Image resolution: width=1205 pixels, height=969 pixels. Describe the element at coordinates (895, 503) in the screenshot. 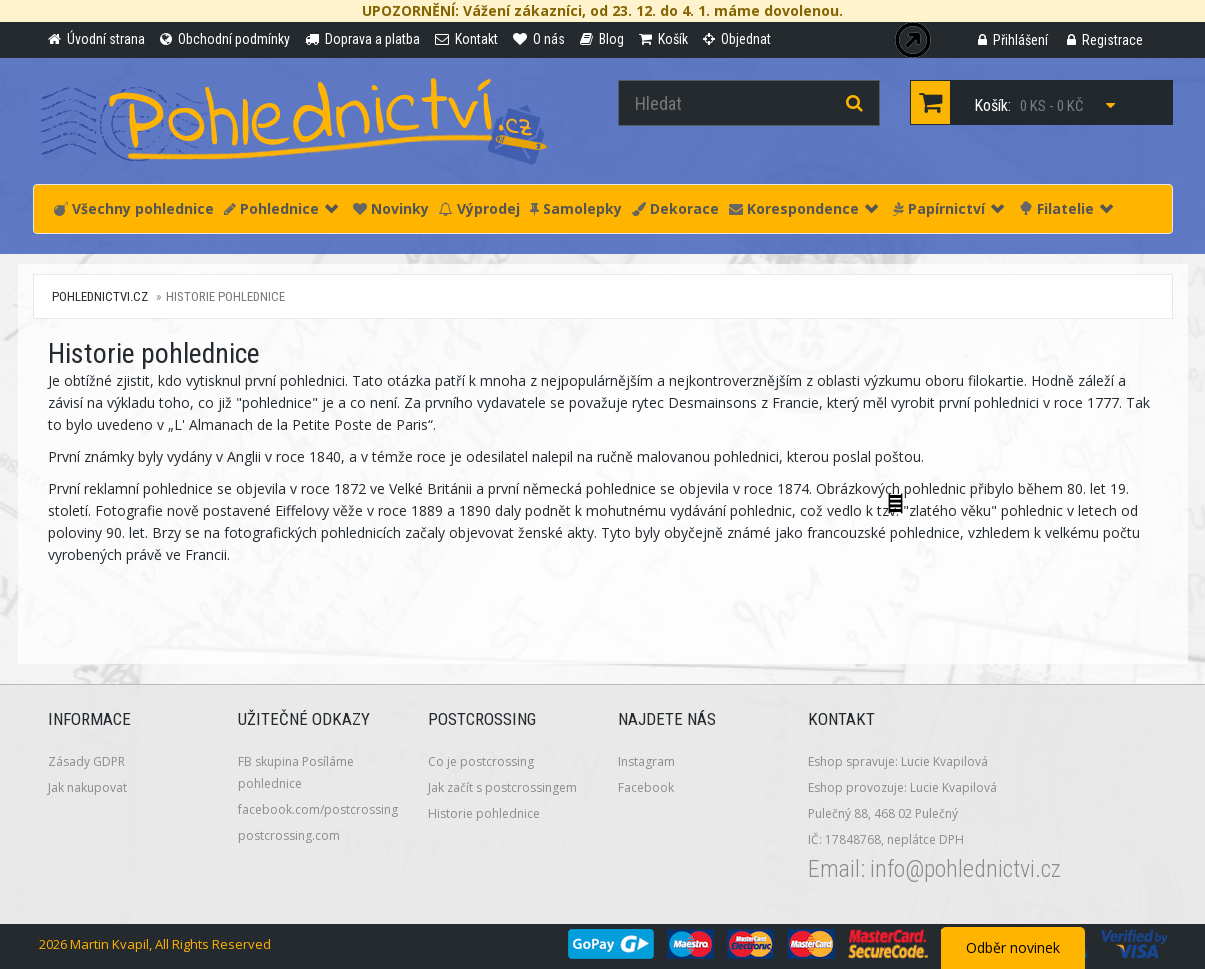

I see `access step-by-step instructions or tutorials` at that location.